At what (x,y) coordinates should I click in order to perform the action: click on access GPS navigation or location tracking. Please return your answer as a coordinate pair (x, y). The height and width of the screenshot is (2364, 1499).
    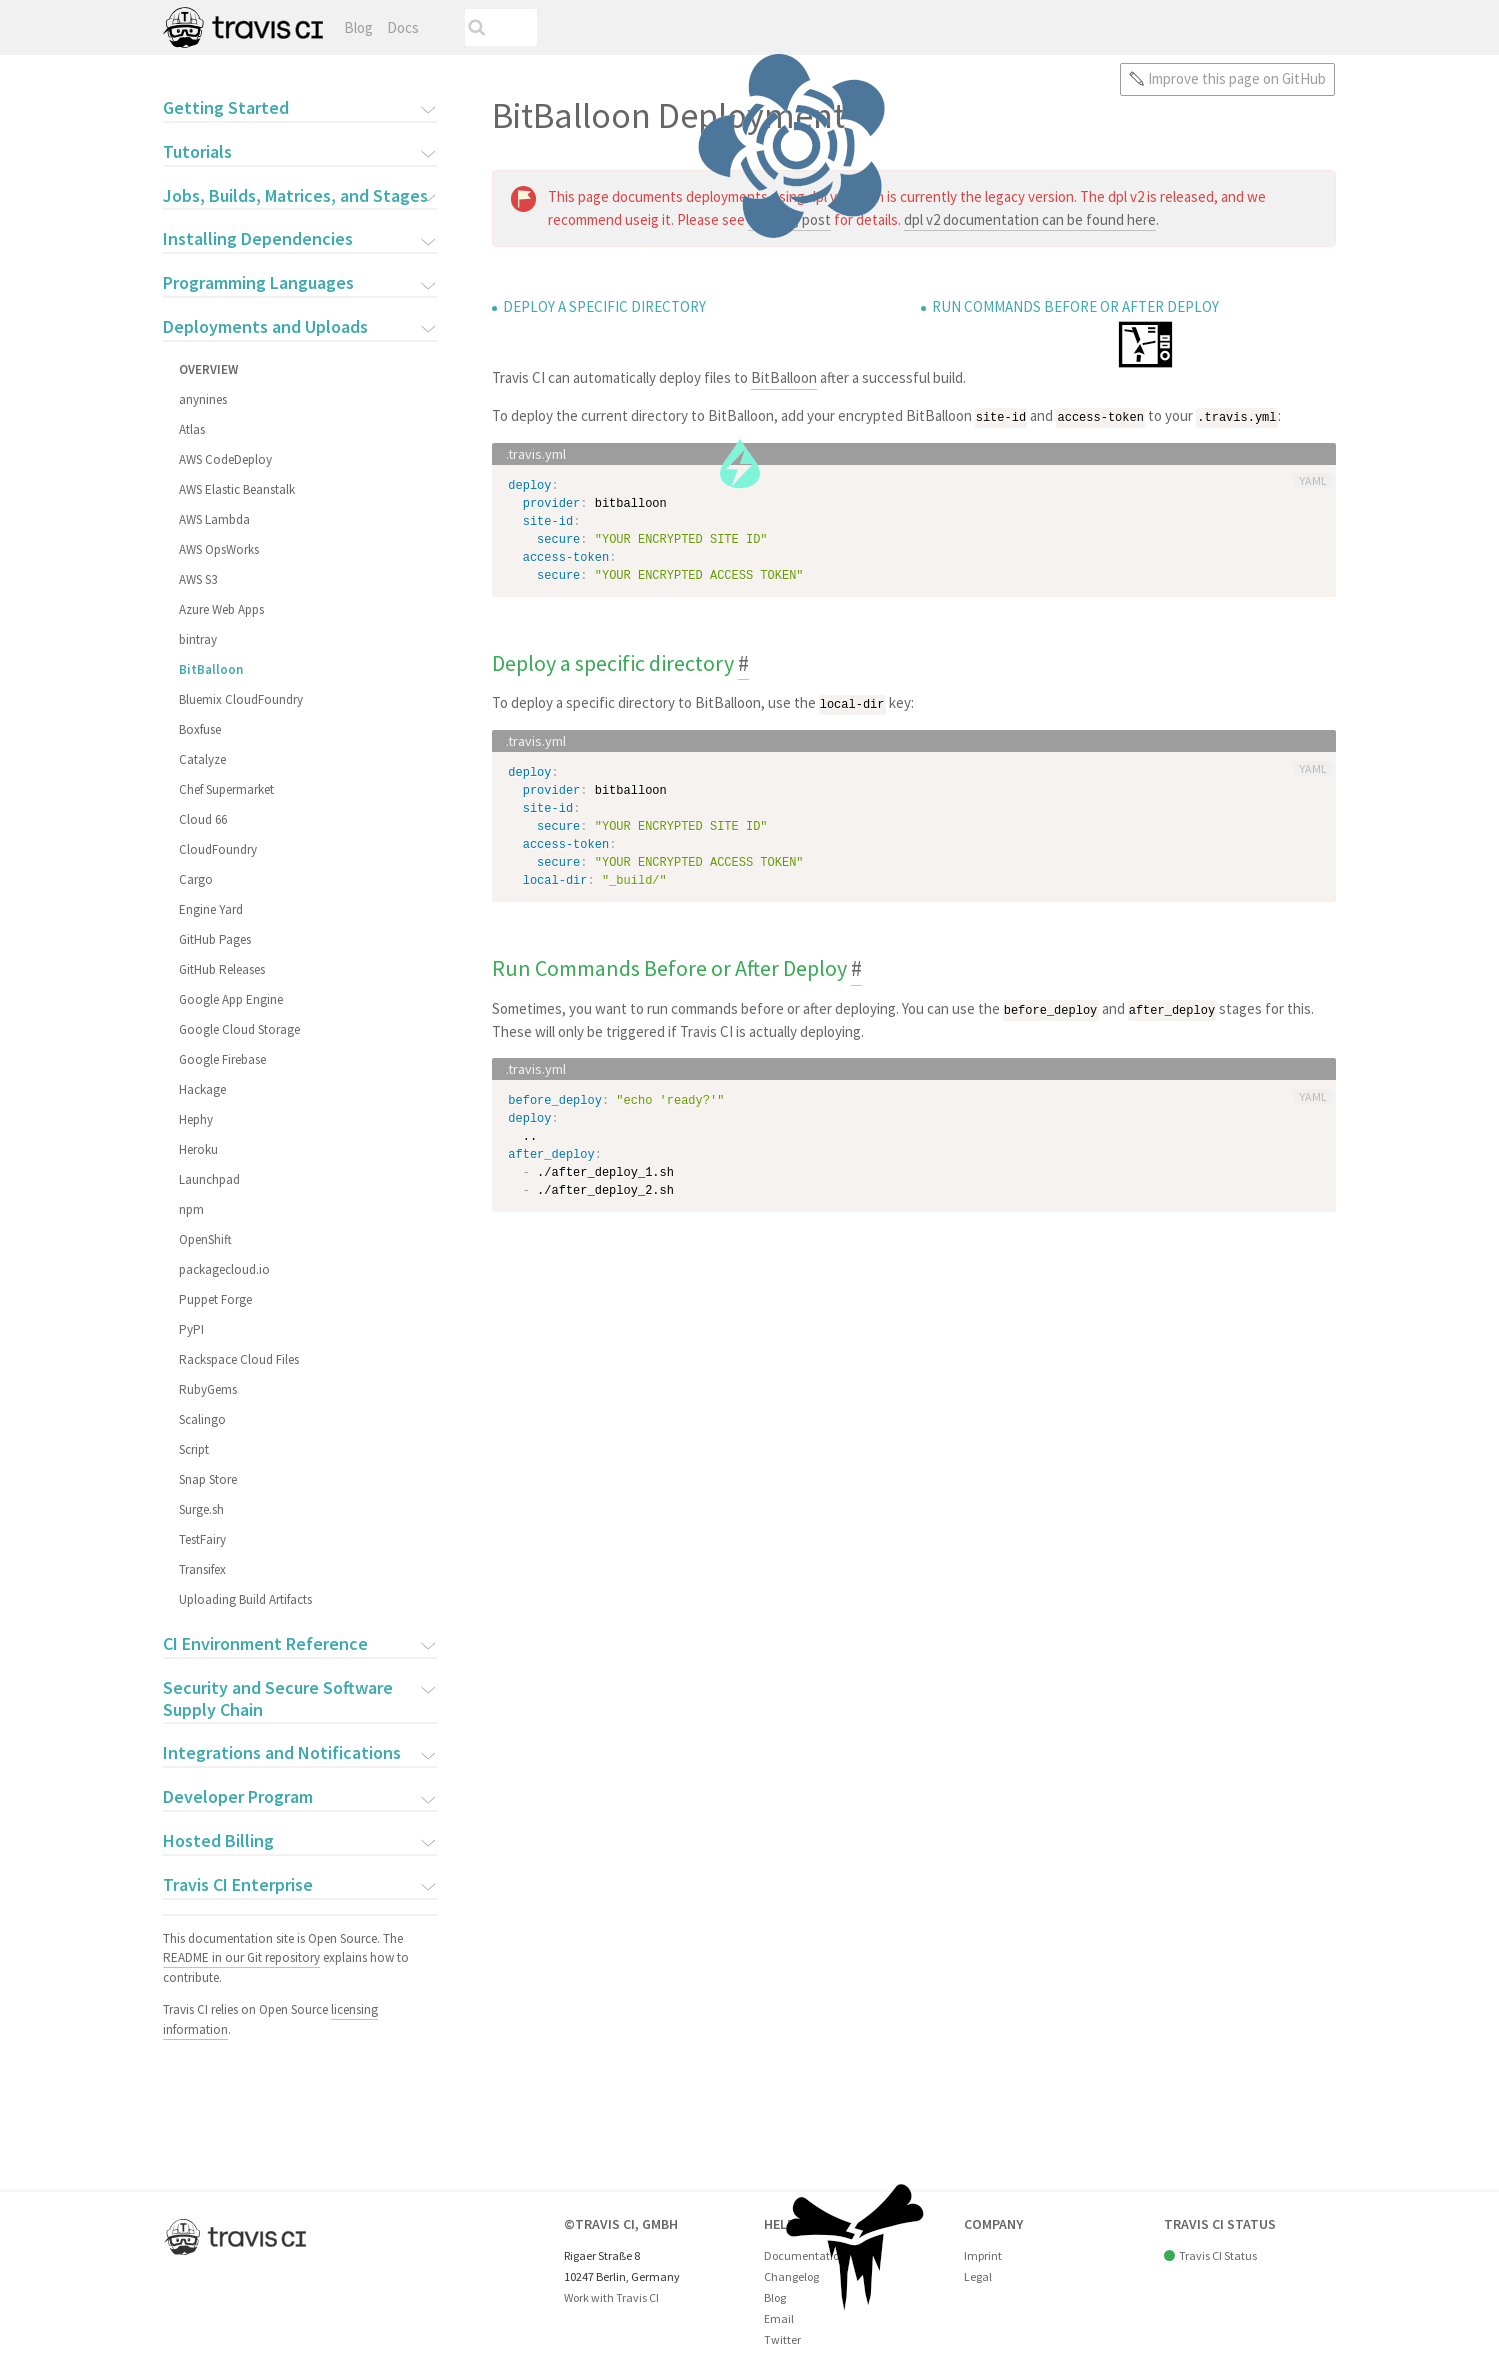
    Looking at the image, I should click on (1145, 344).